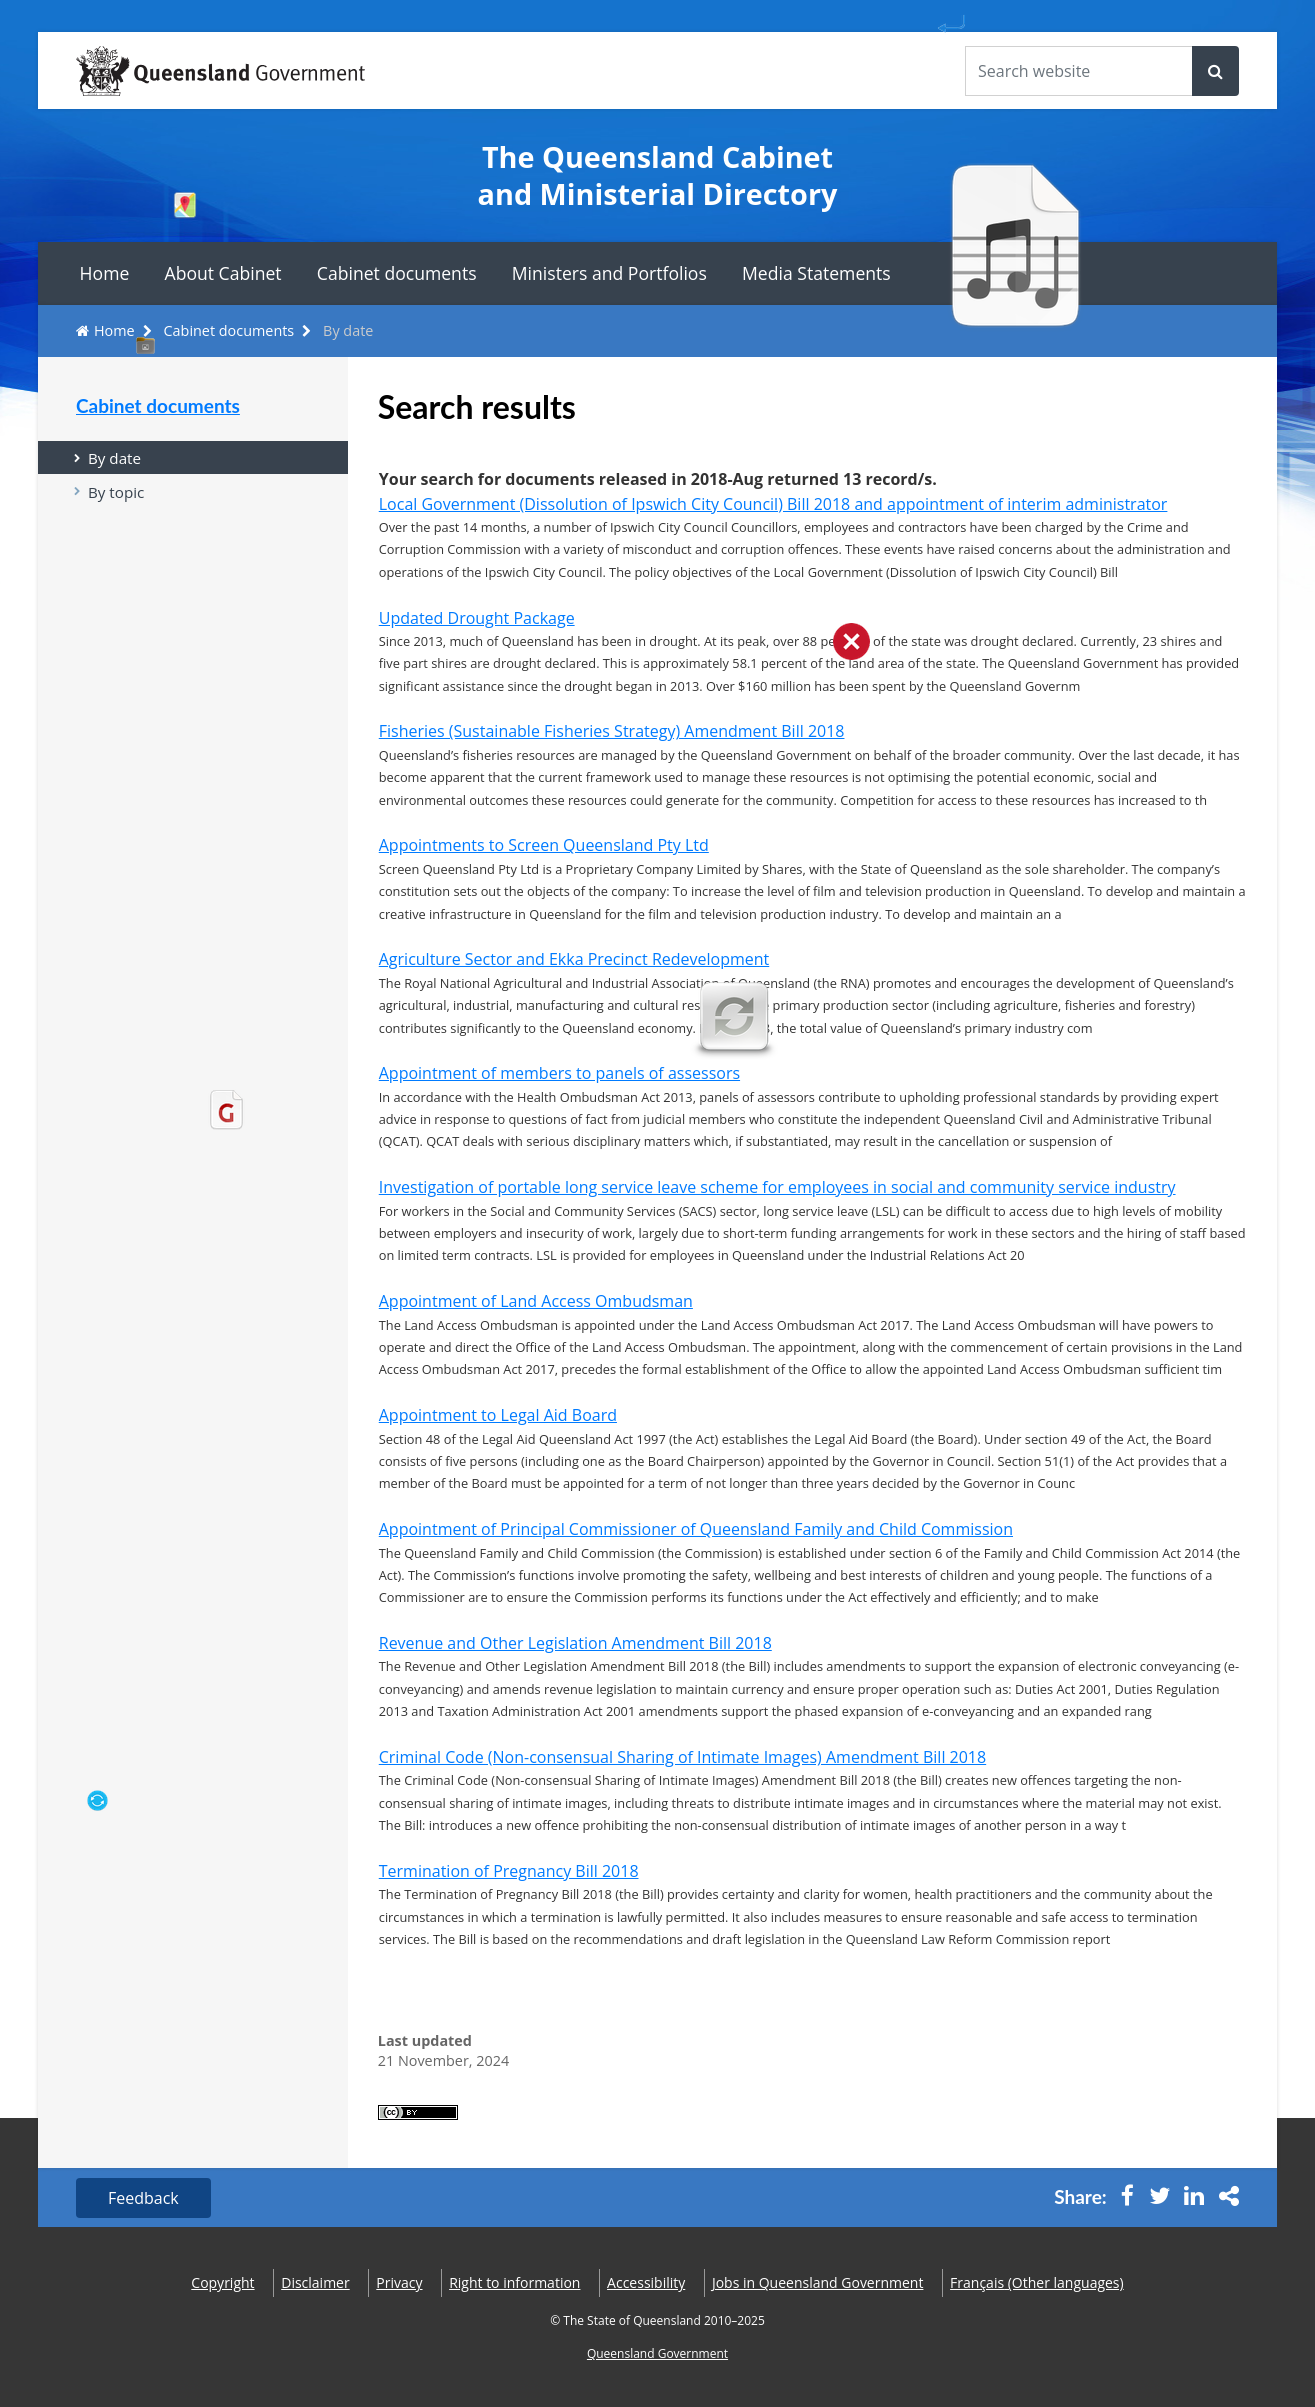 The height and width of the screenshot is (2407, 1315). What do you see at coordinates (951, 22) in the screenshot?
I see `reply to an email message` at bounding box center [951, 22].